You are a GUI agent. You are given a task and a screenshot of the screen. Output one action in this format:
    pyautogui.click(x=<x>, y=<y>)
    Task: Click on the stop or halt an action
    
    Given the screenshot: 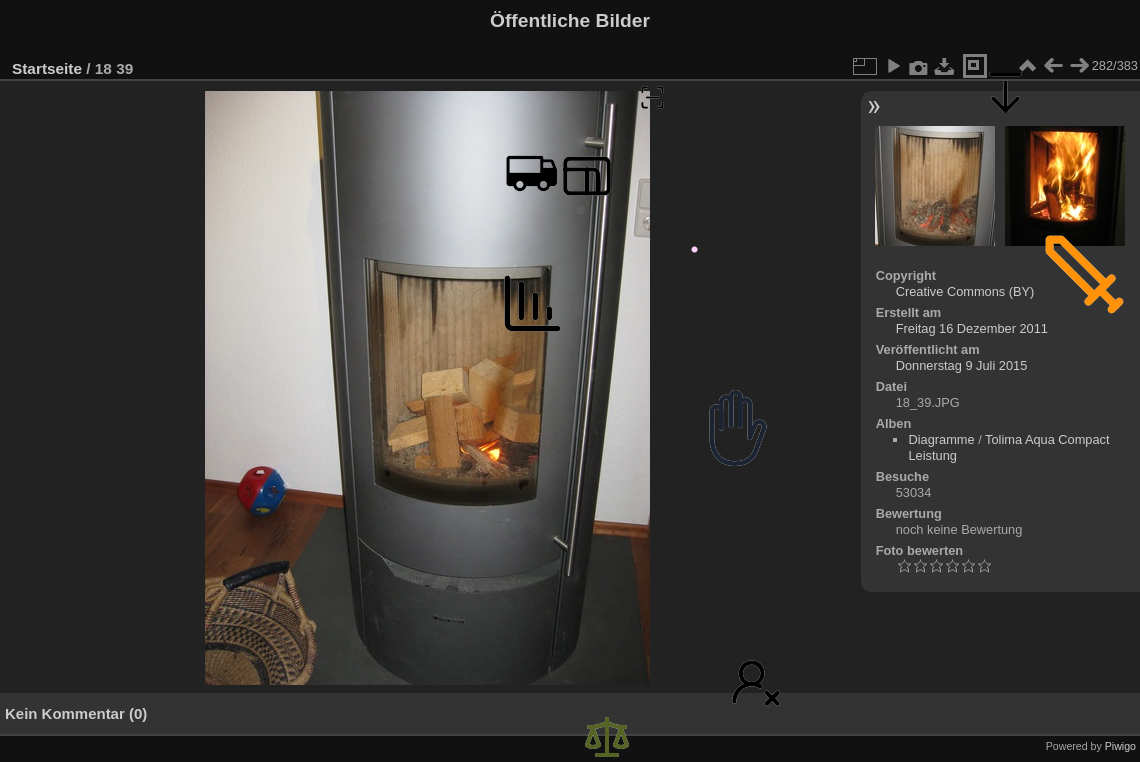 What is the action you would take?
    pyautogui.click(x=738, y=428)
    